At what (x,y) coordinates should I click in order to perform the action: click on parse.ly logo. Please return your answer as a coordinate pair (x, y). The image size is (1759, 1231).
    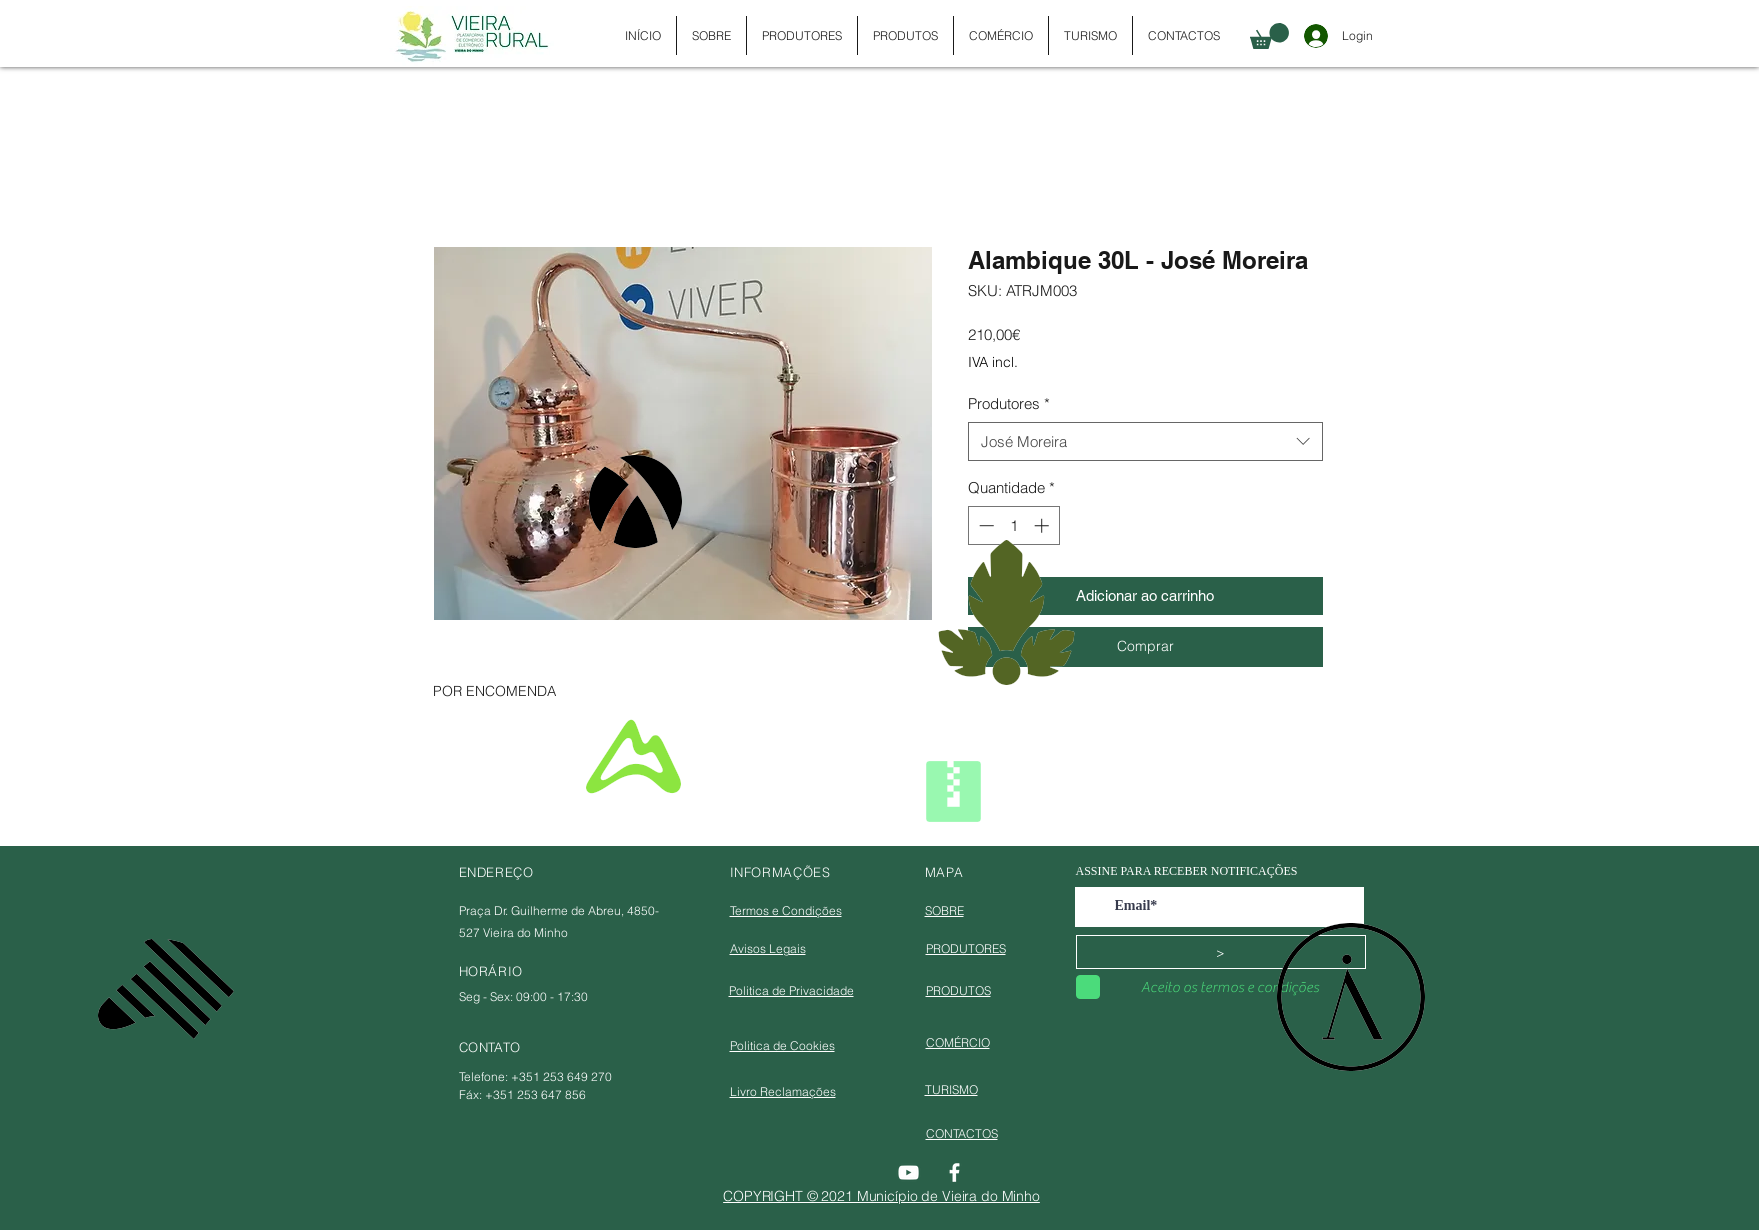
    Looking at the image, I should click on (1006, 612).